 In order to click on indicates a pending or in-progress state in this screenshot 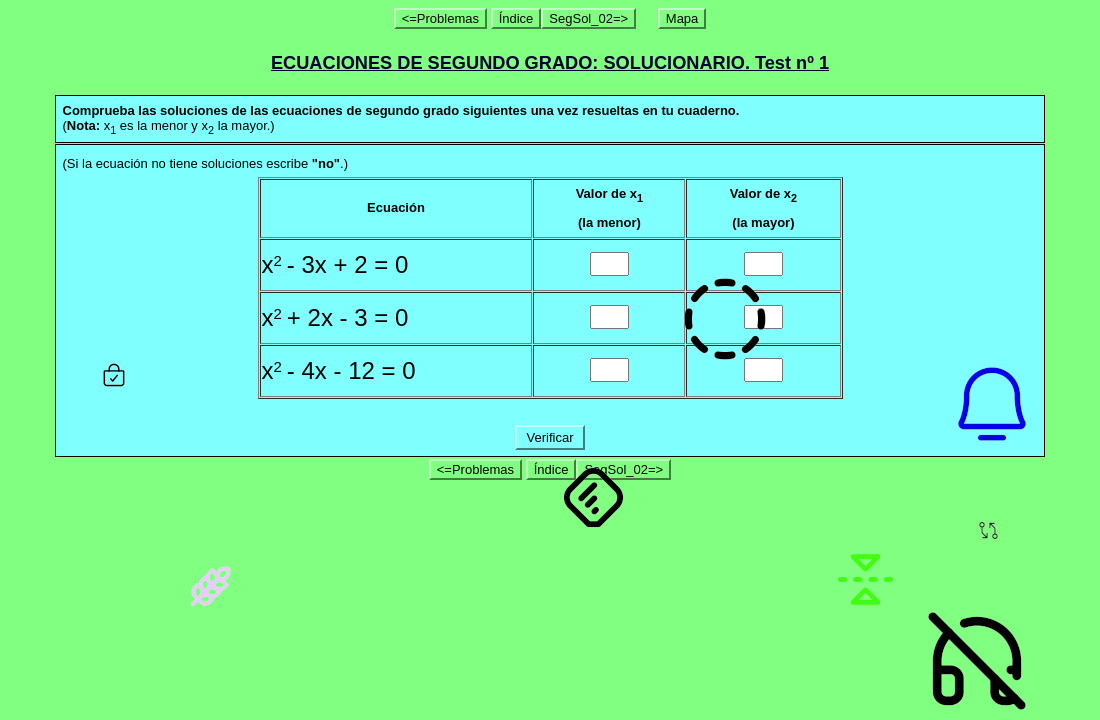, I will do `click(725, 319)`.